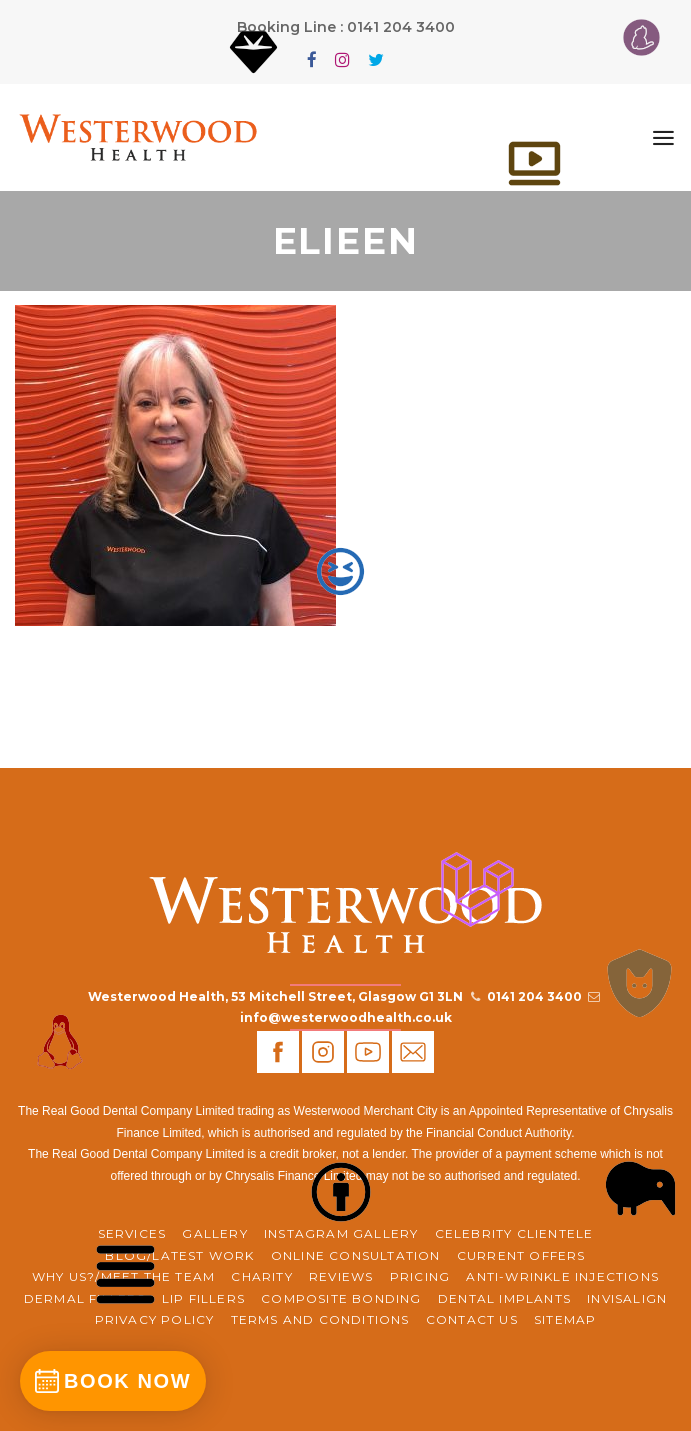 The width and height of the screenshot is (691, 1431). I want to click on play or watch a video, so click(534, 163).